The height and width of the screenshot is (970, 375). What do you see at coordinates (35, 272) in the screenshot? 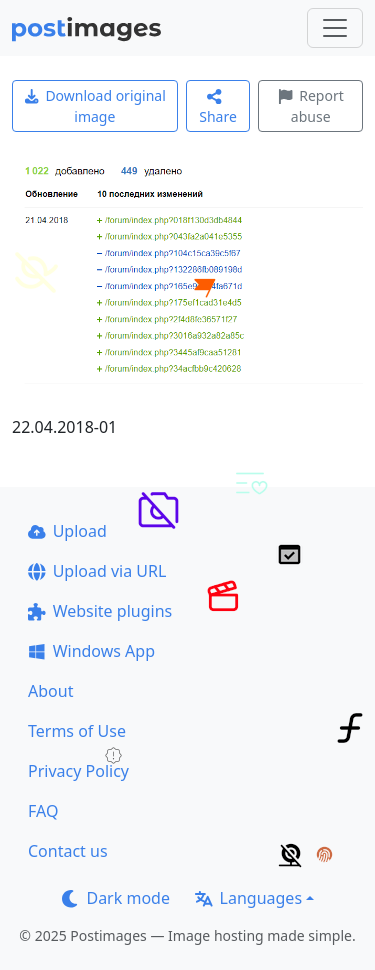
I see `disable freehand drawing mode` at bounding box center [35, 272].